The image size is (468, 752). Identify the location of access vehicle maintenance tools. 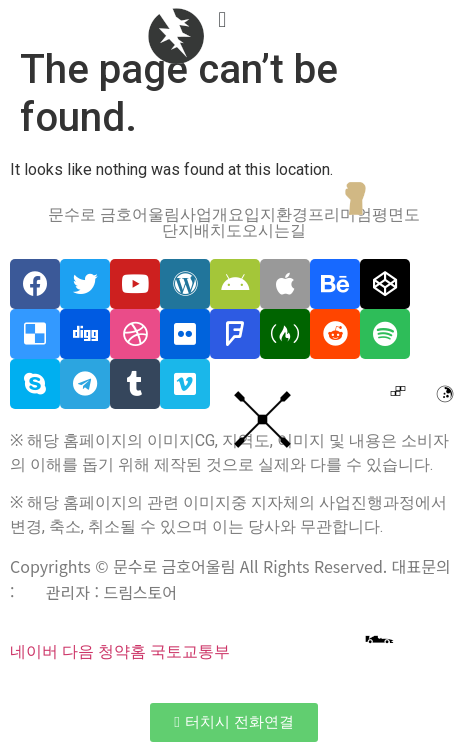
(262, 419).